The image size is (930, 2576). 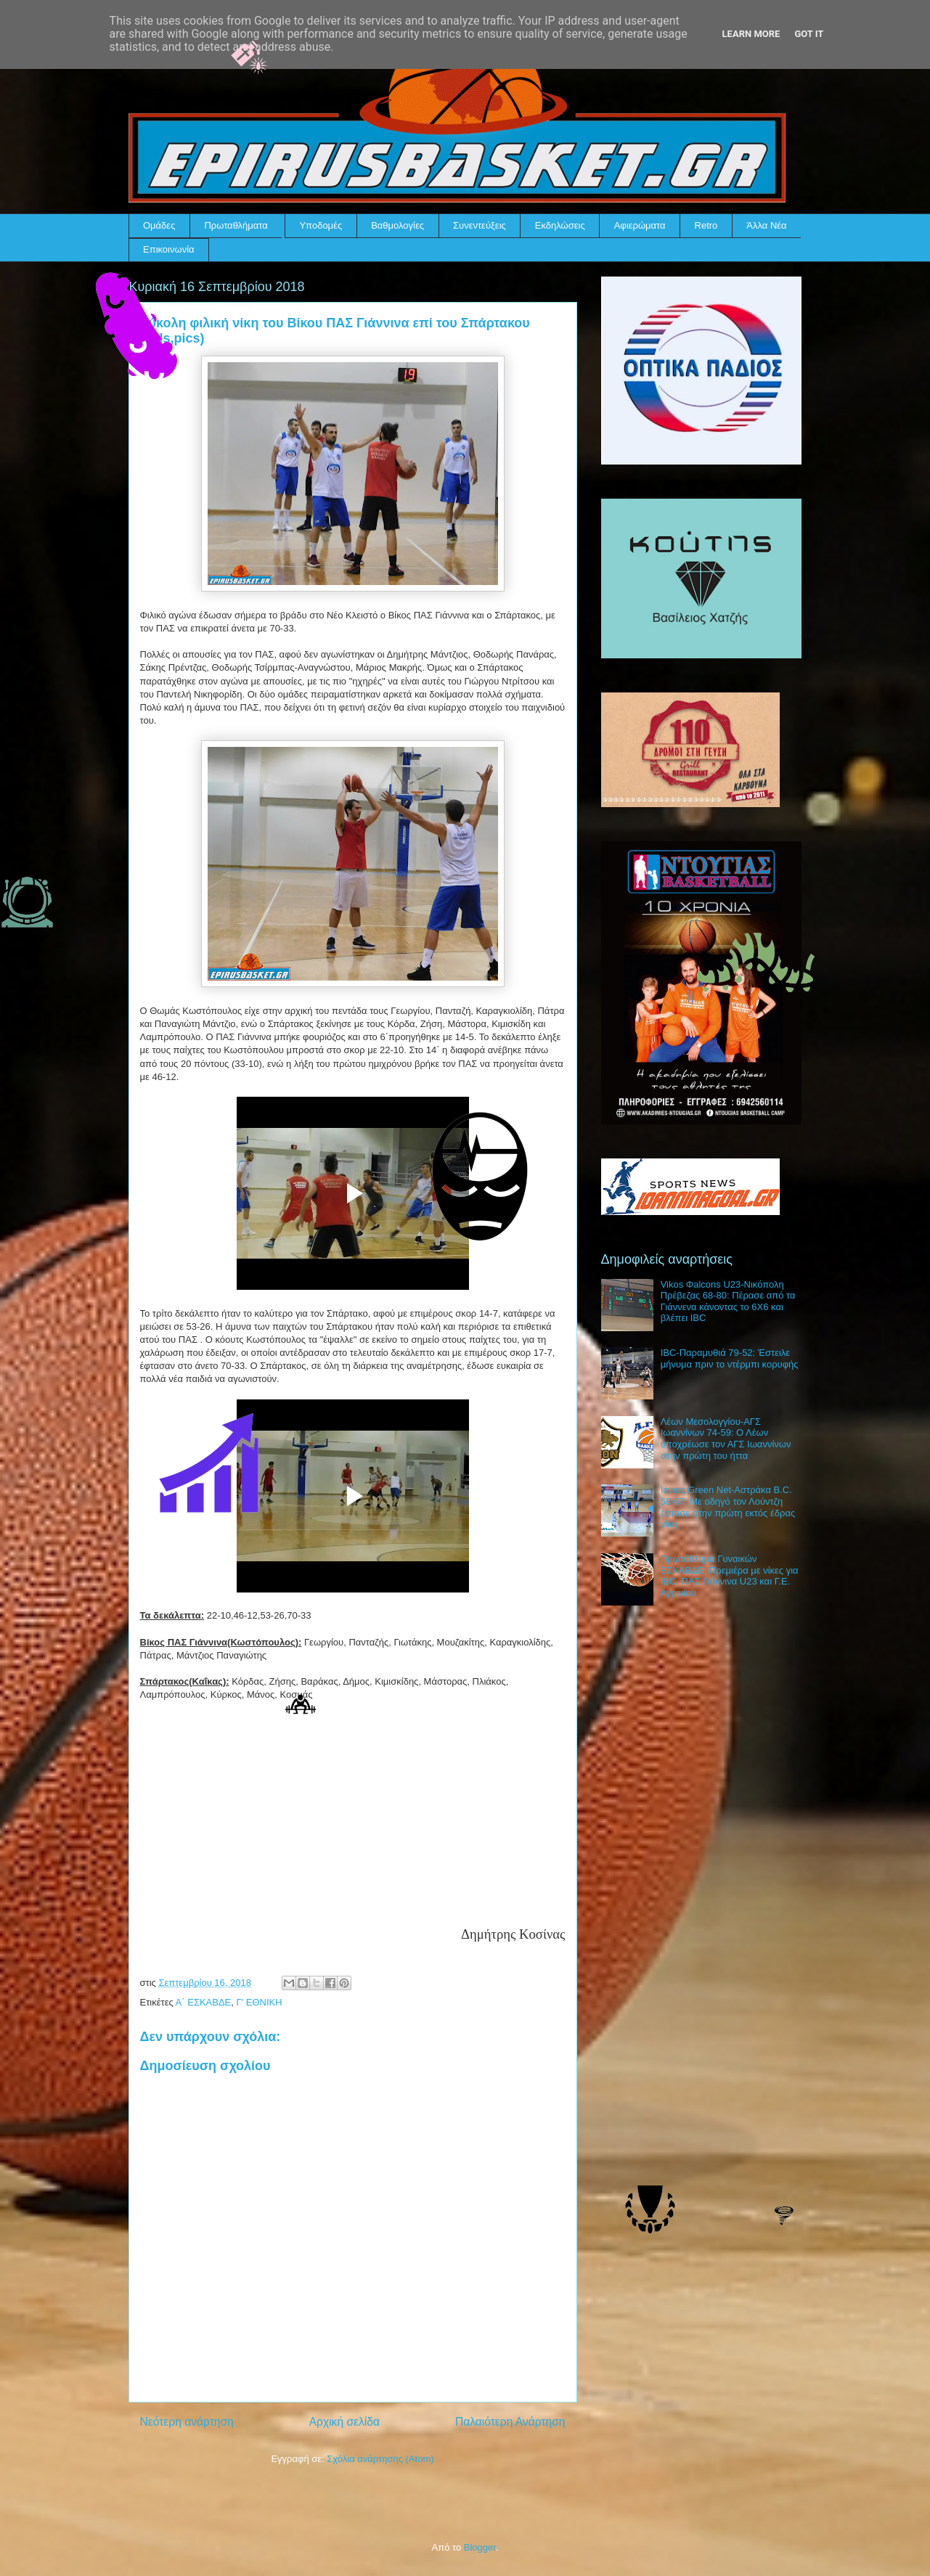 What do you see at coordinates (301, 1698) in the screenshot?
I see `track weightlifting or strength training exercises` at bounding box center [301, 1698].